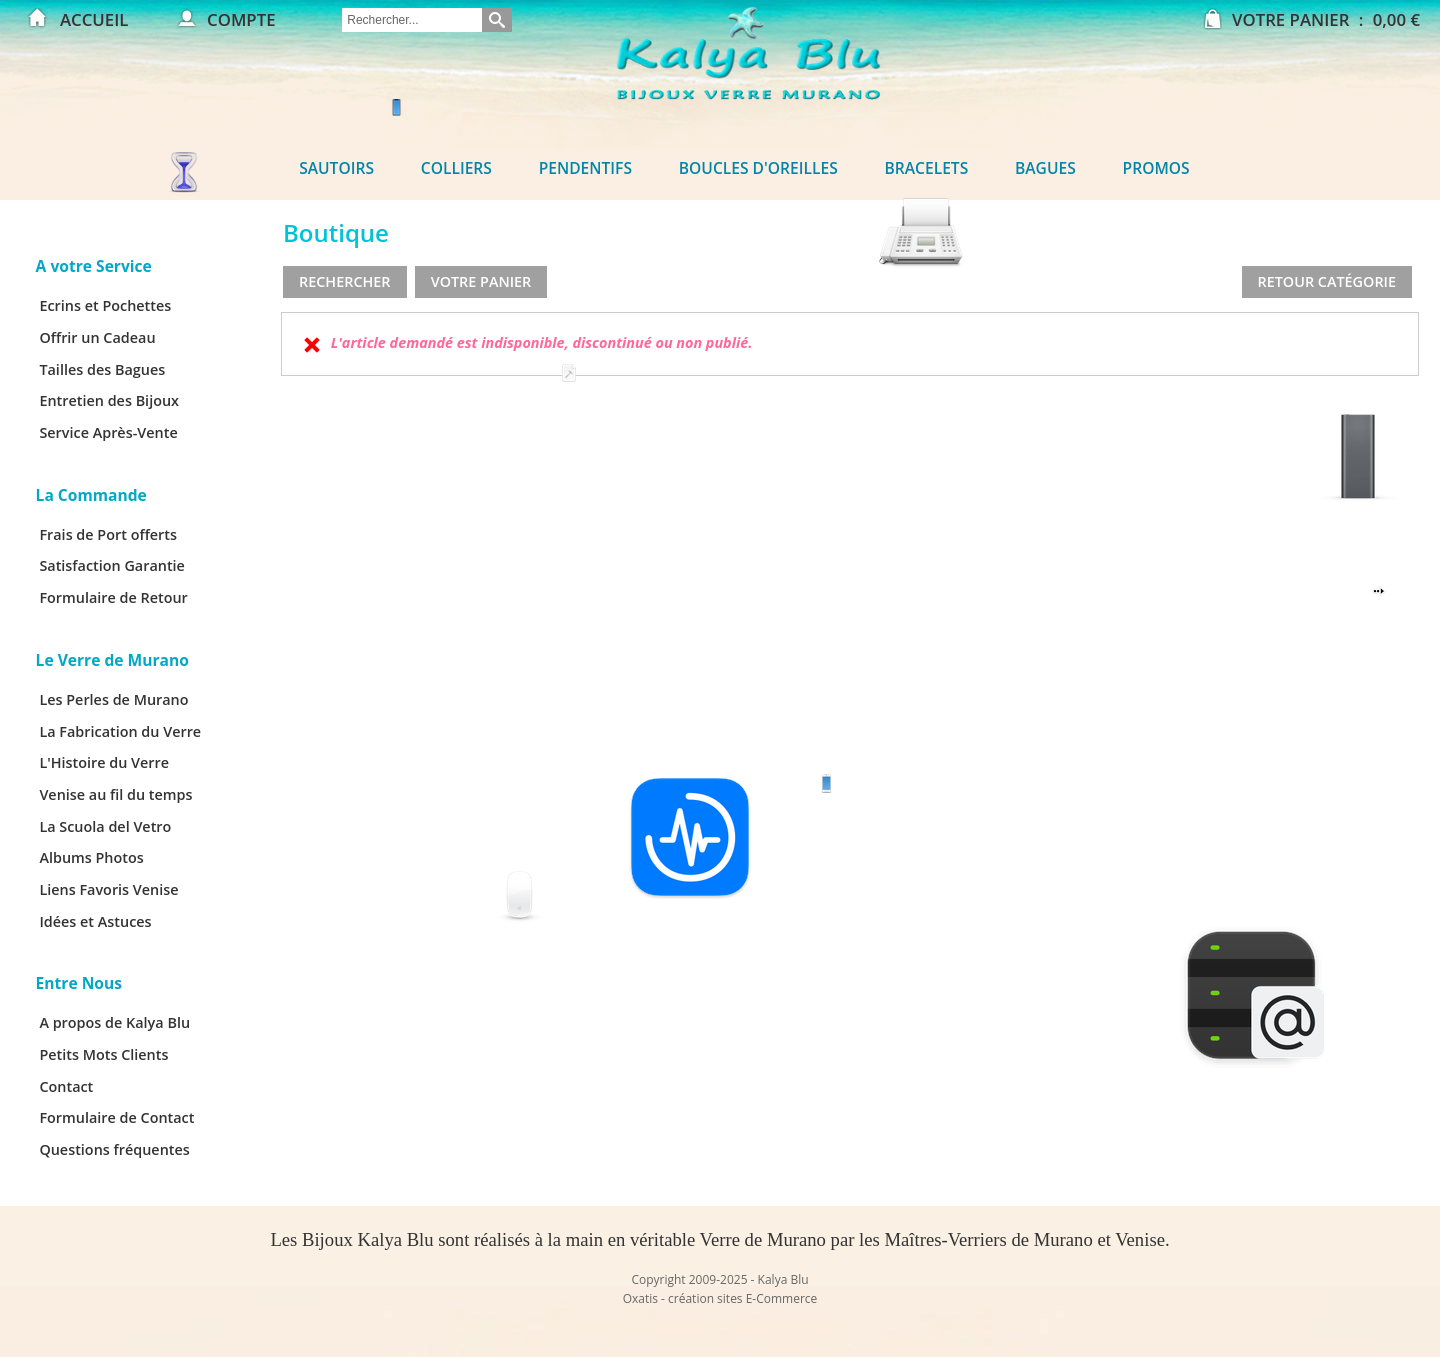 The image size is (1440, 1357). What do you see at coordinates (569, 373) in the screenshot?
I see `makefile document used for build automation` at bounding box center [569, 373].